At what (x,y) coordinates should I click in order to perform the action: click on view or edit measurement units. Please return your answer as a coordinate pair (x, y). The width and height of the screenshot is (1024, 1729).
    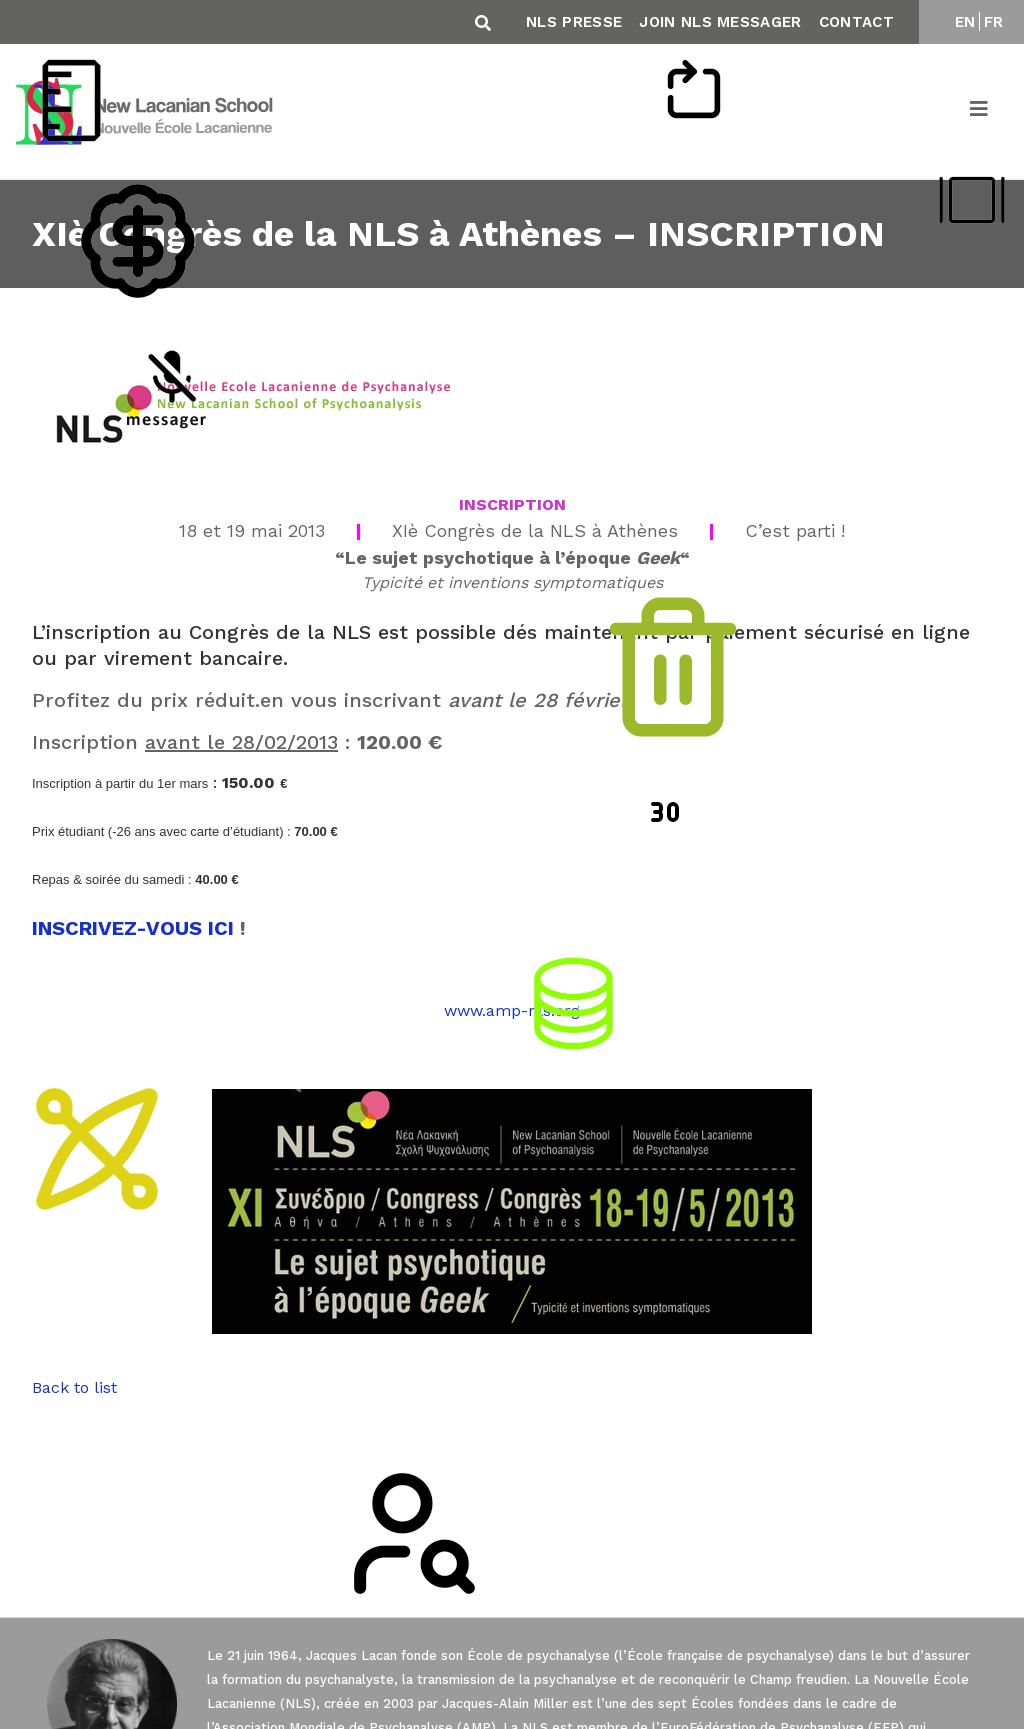
    Looking at the image, I should click on (71, 100).